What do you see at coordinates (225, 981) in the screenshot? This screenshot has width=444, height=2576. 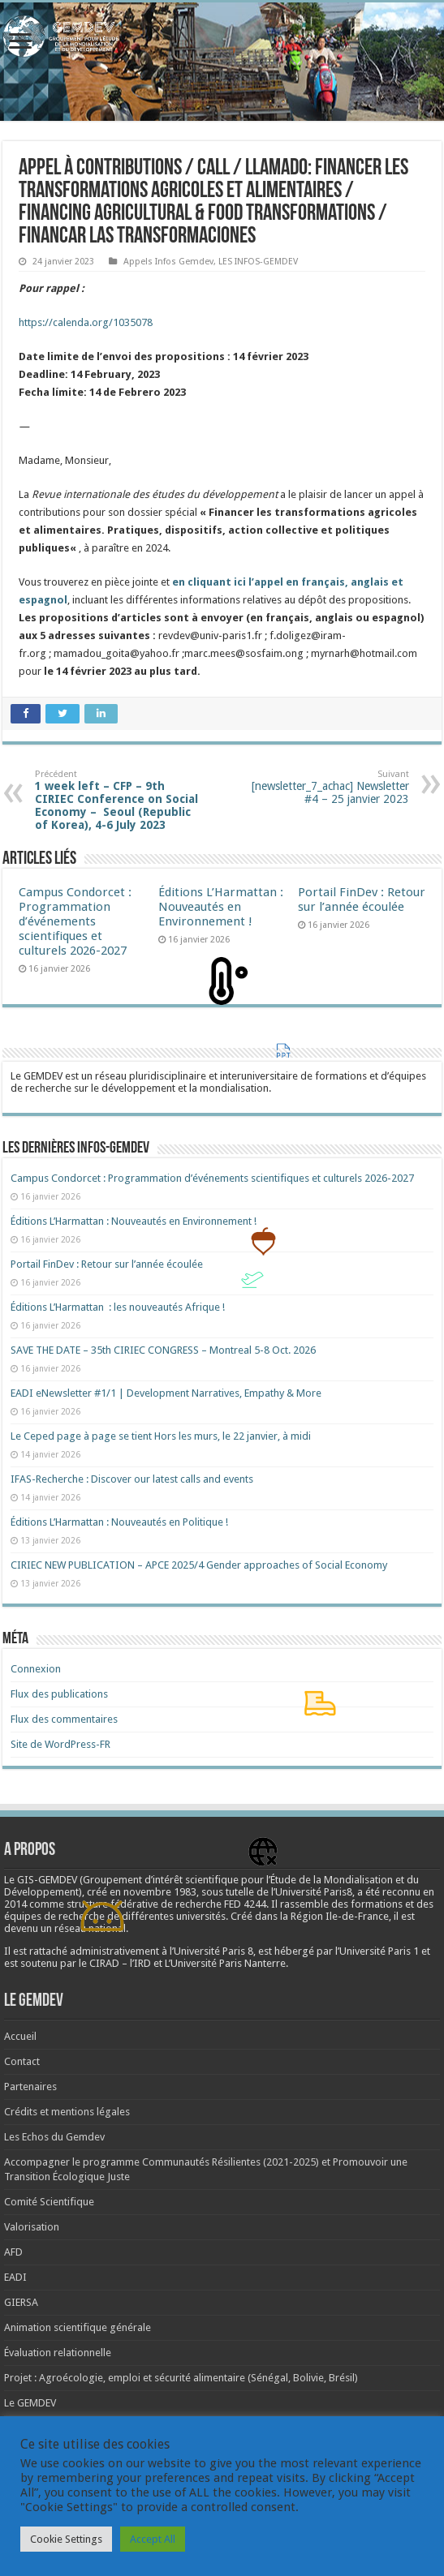 I see `view current temperature` at bounding box center [225, 981].